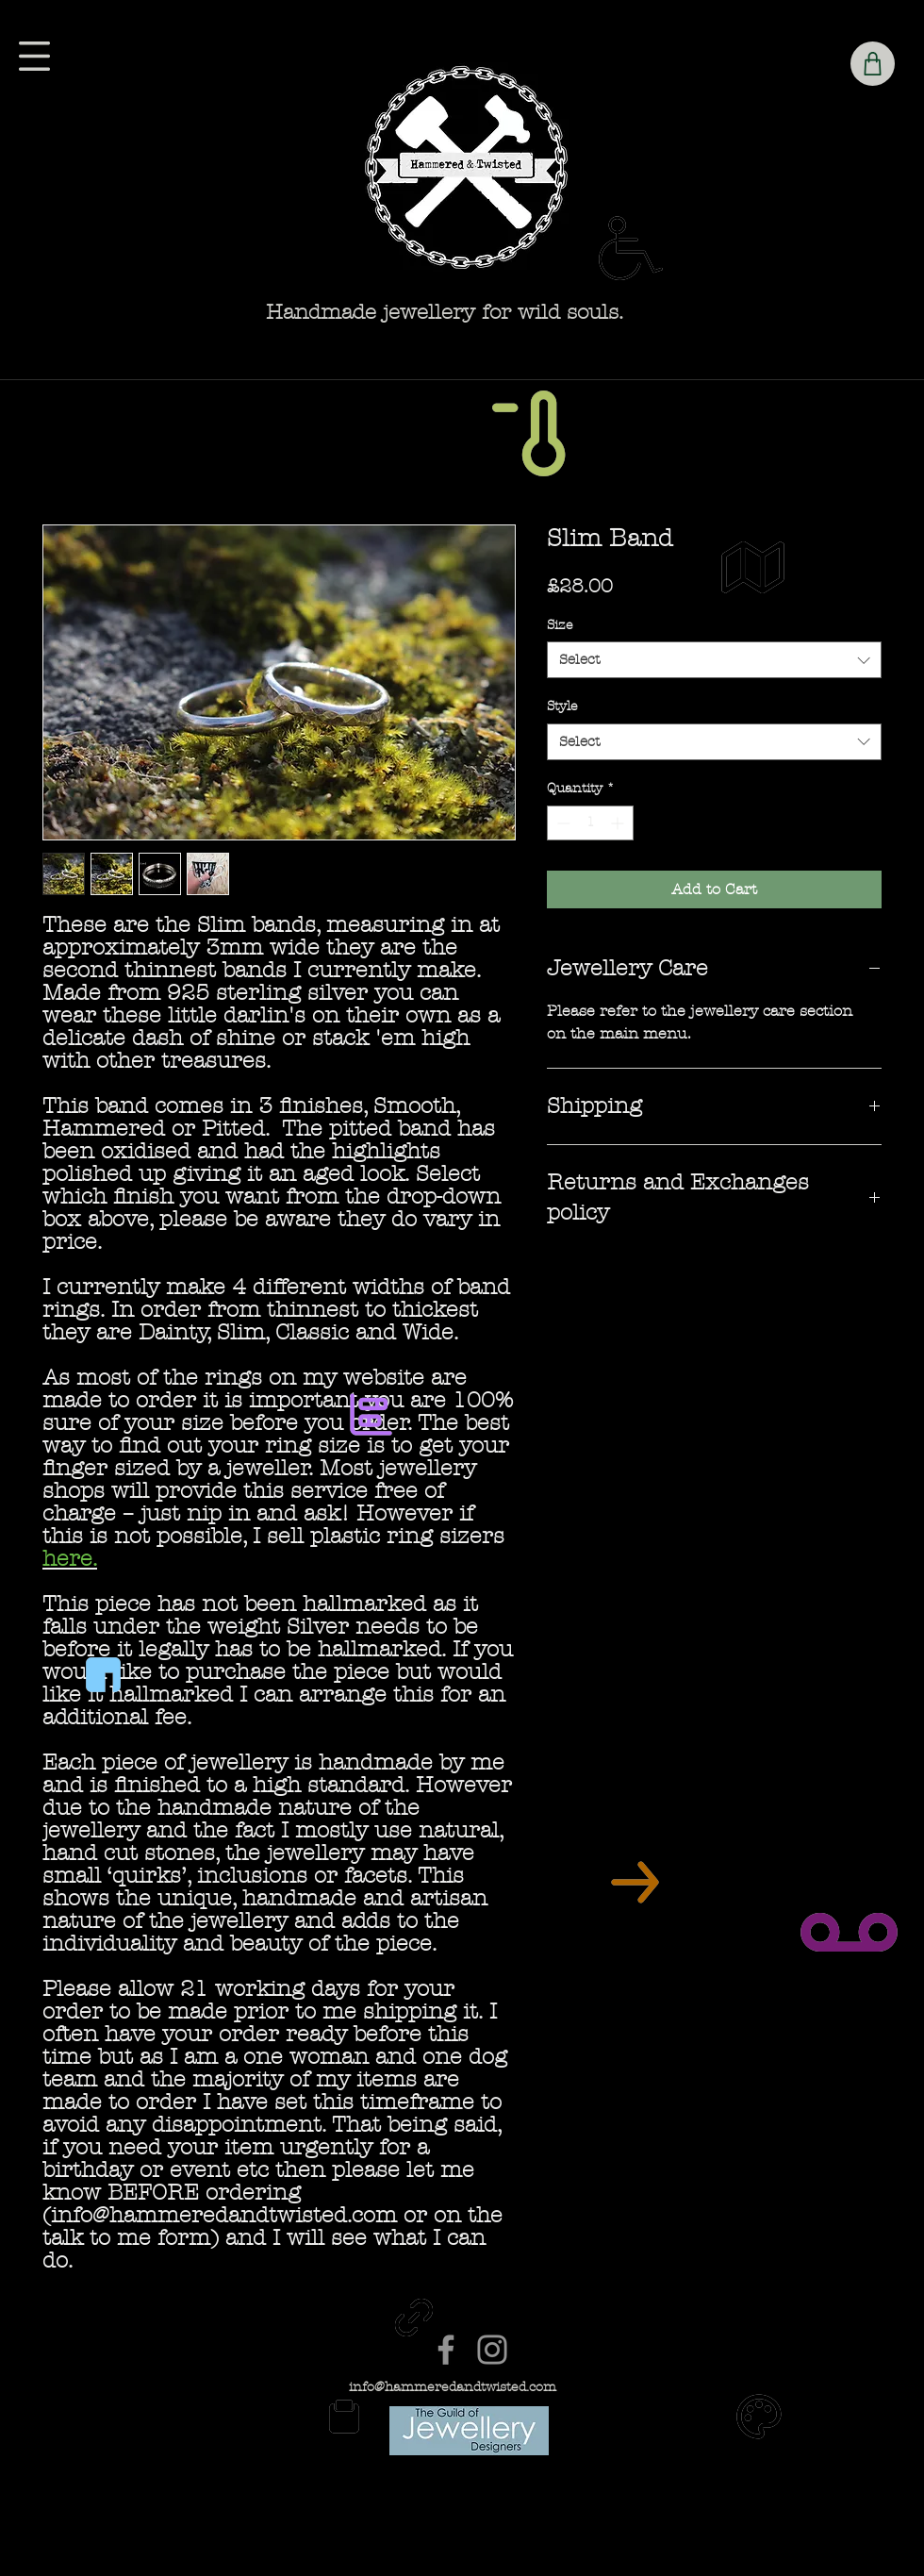  What do you see at coordinates (635, 1882) in the screenshot?
I see `go to next item or page` at bounding box center [635, 1882].